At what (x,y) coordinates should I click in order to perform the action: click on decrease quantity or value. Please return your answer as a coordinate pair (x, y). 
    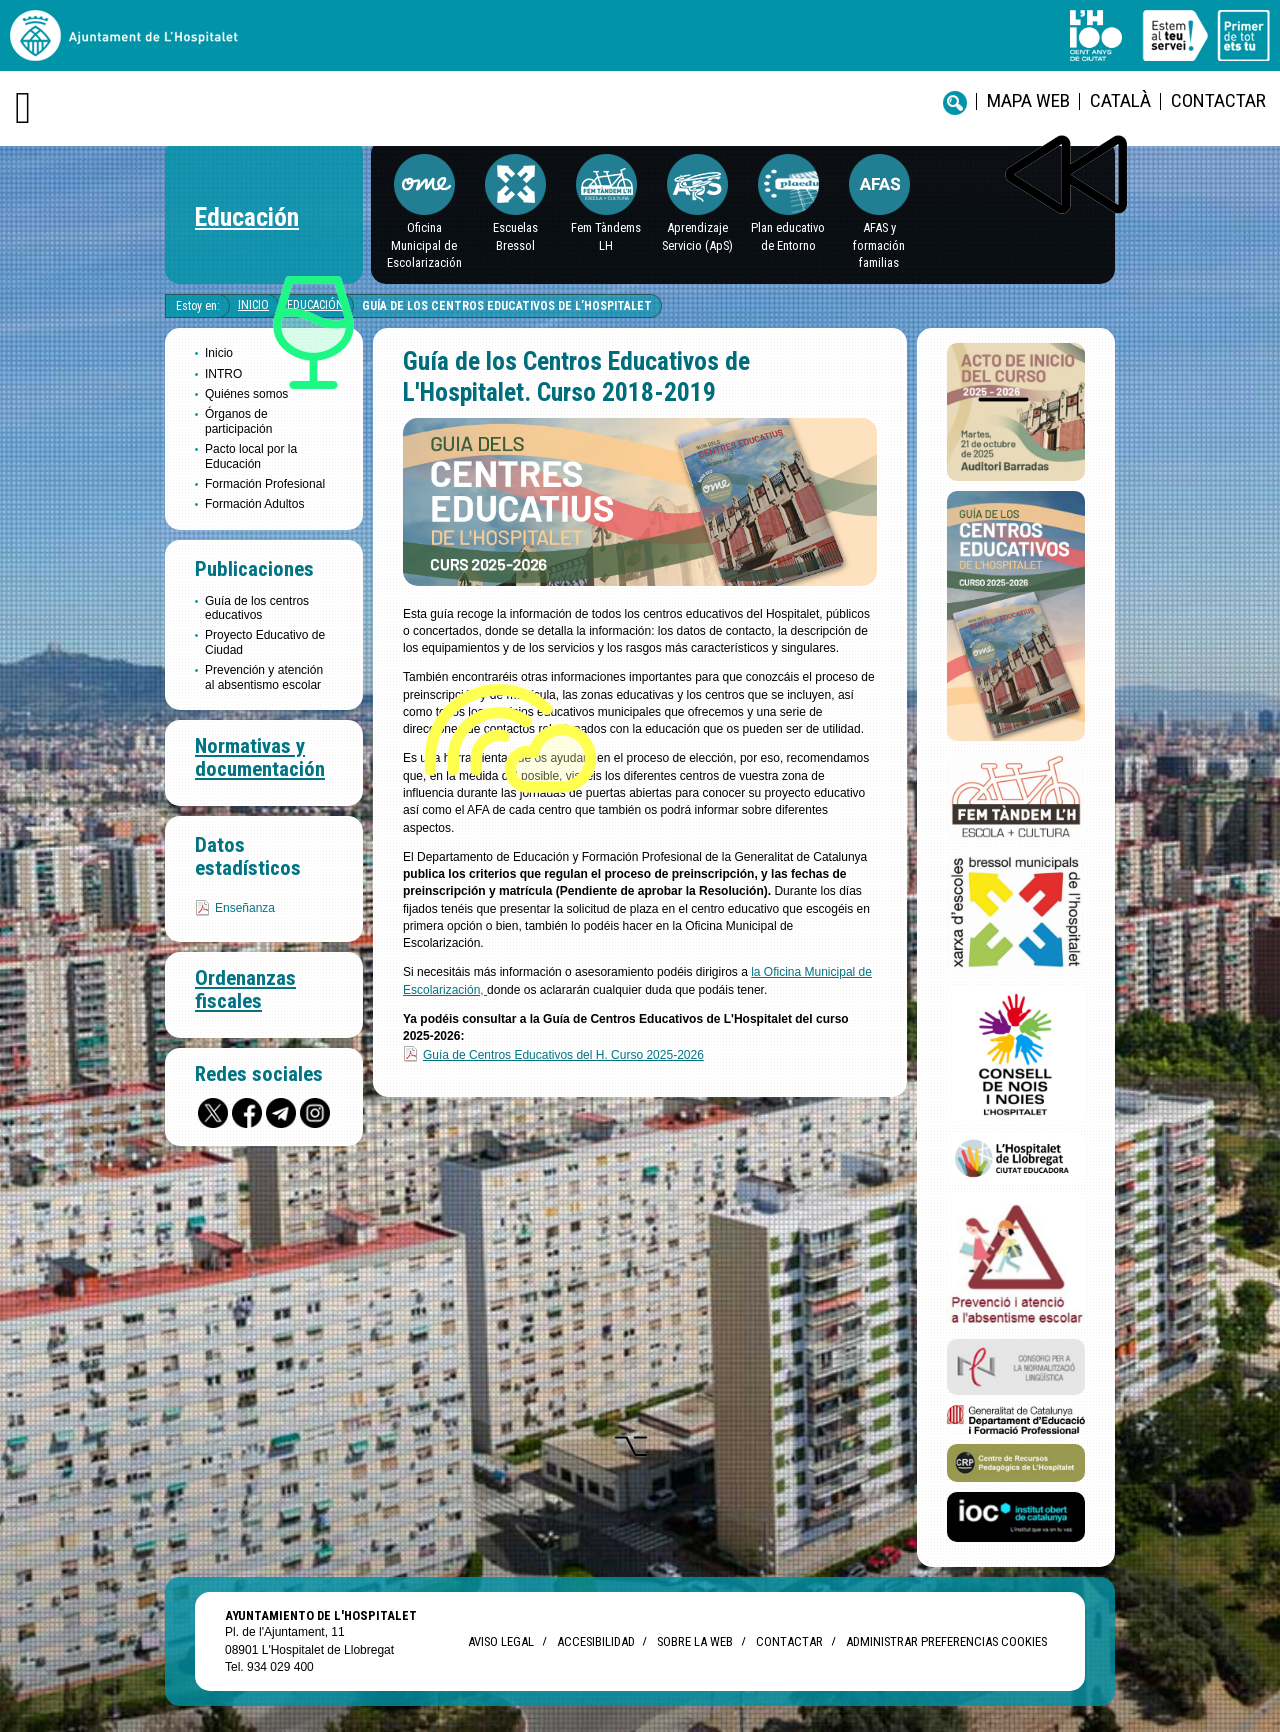
    Looking at the image, I should click on (1003, 399).